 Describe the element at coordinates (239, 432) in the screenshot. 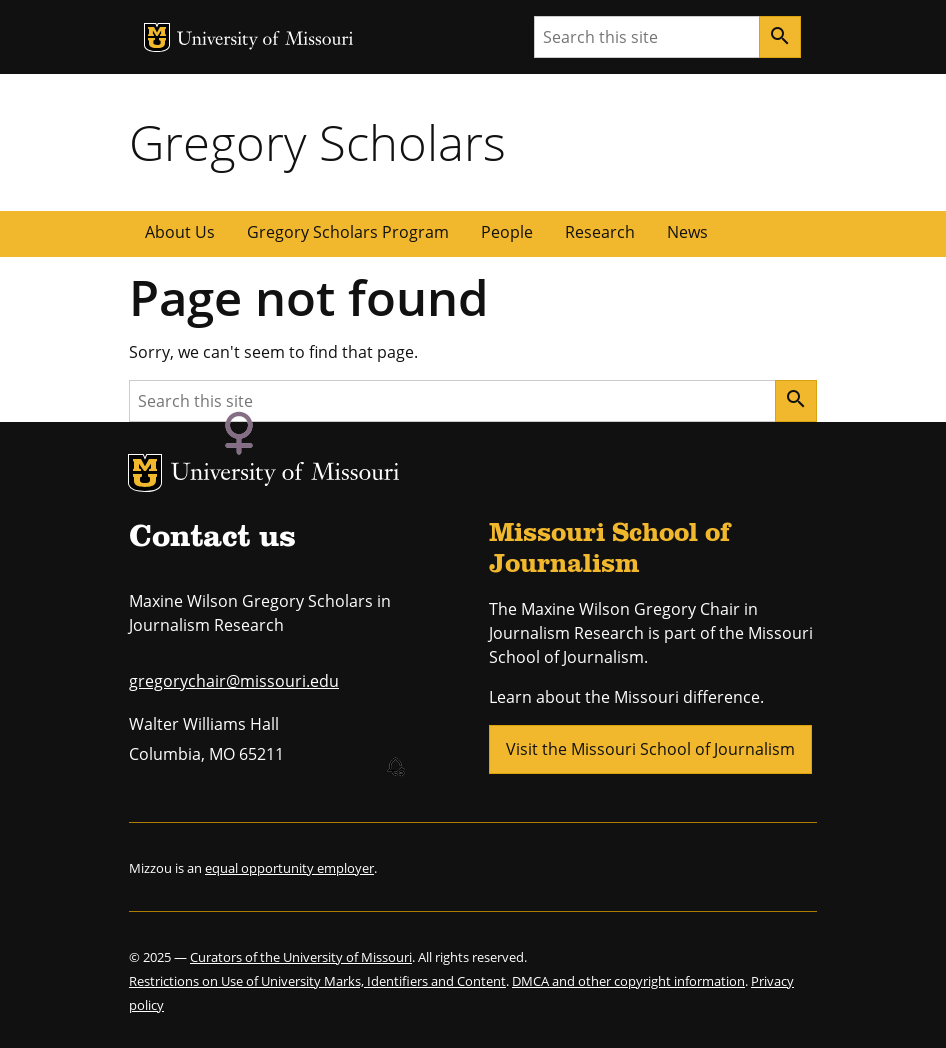

I see `select femme gender identity` at that location.